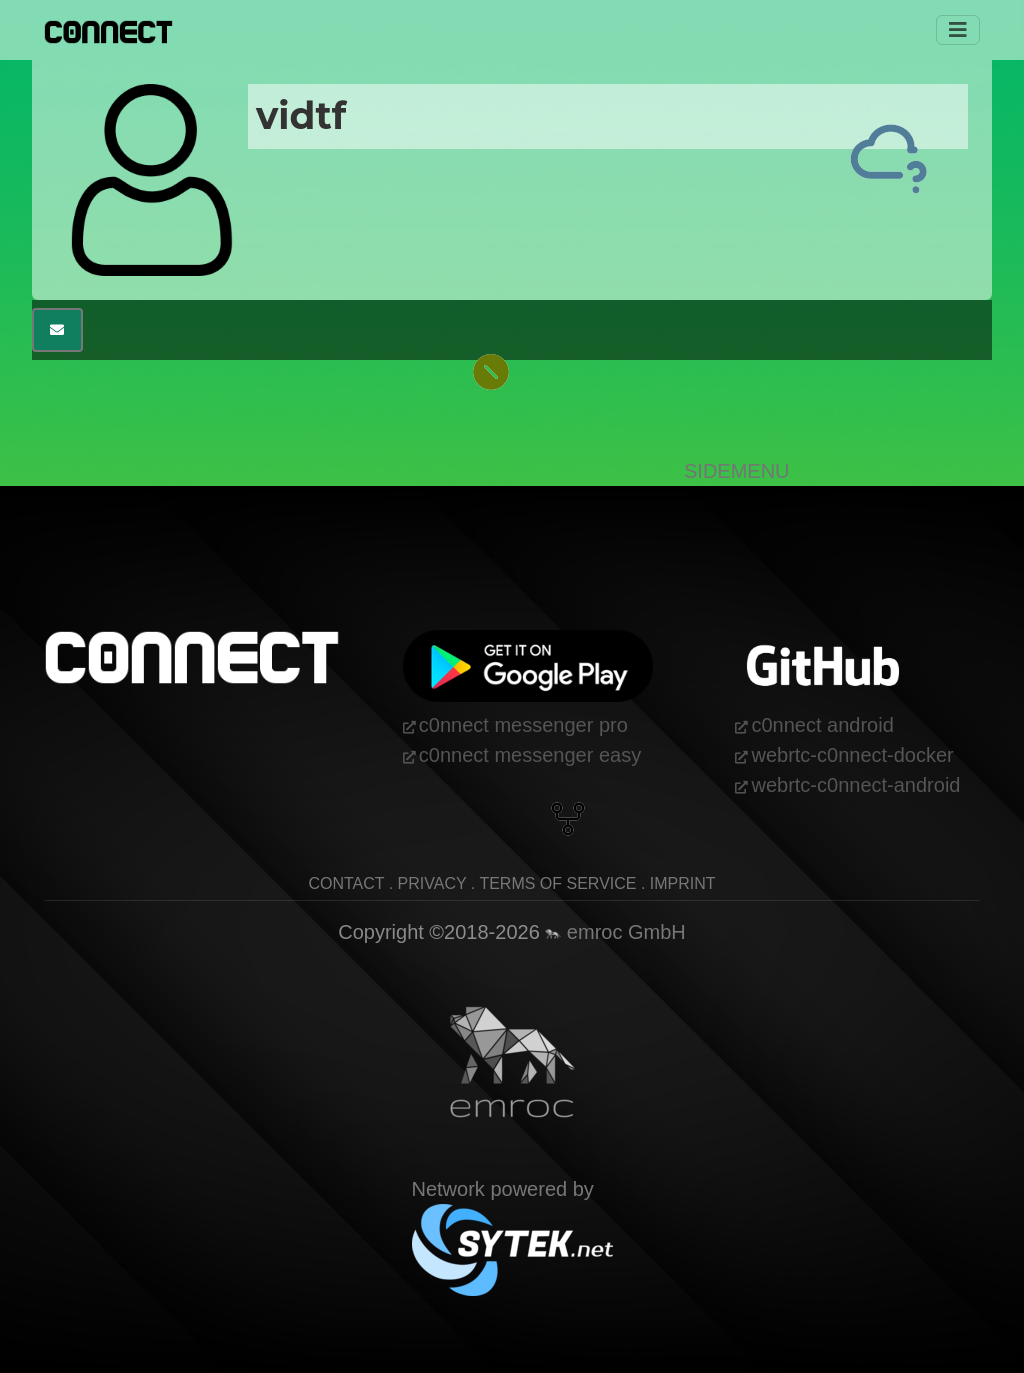 The width and height of the screenshot is (1024, 1373). I want to click on cloud storage help or support, so click(890, 153).